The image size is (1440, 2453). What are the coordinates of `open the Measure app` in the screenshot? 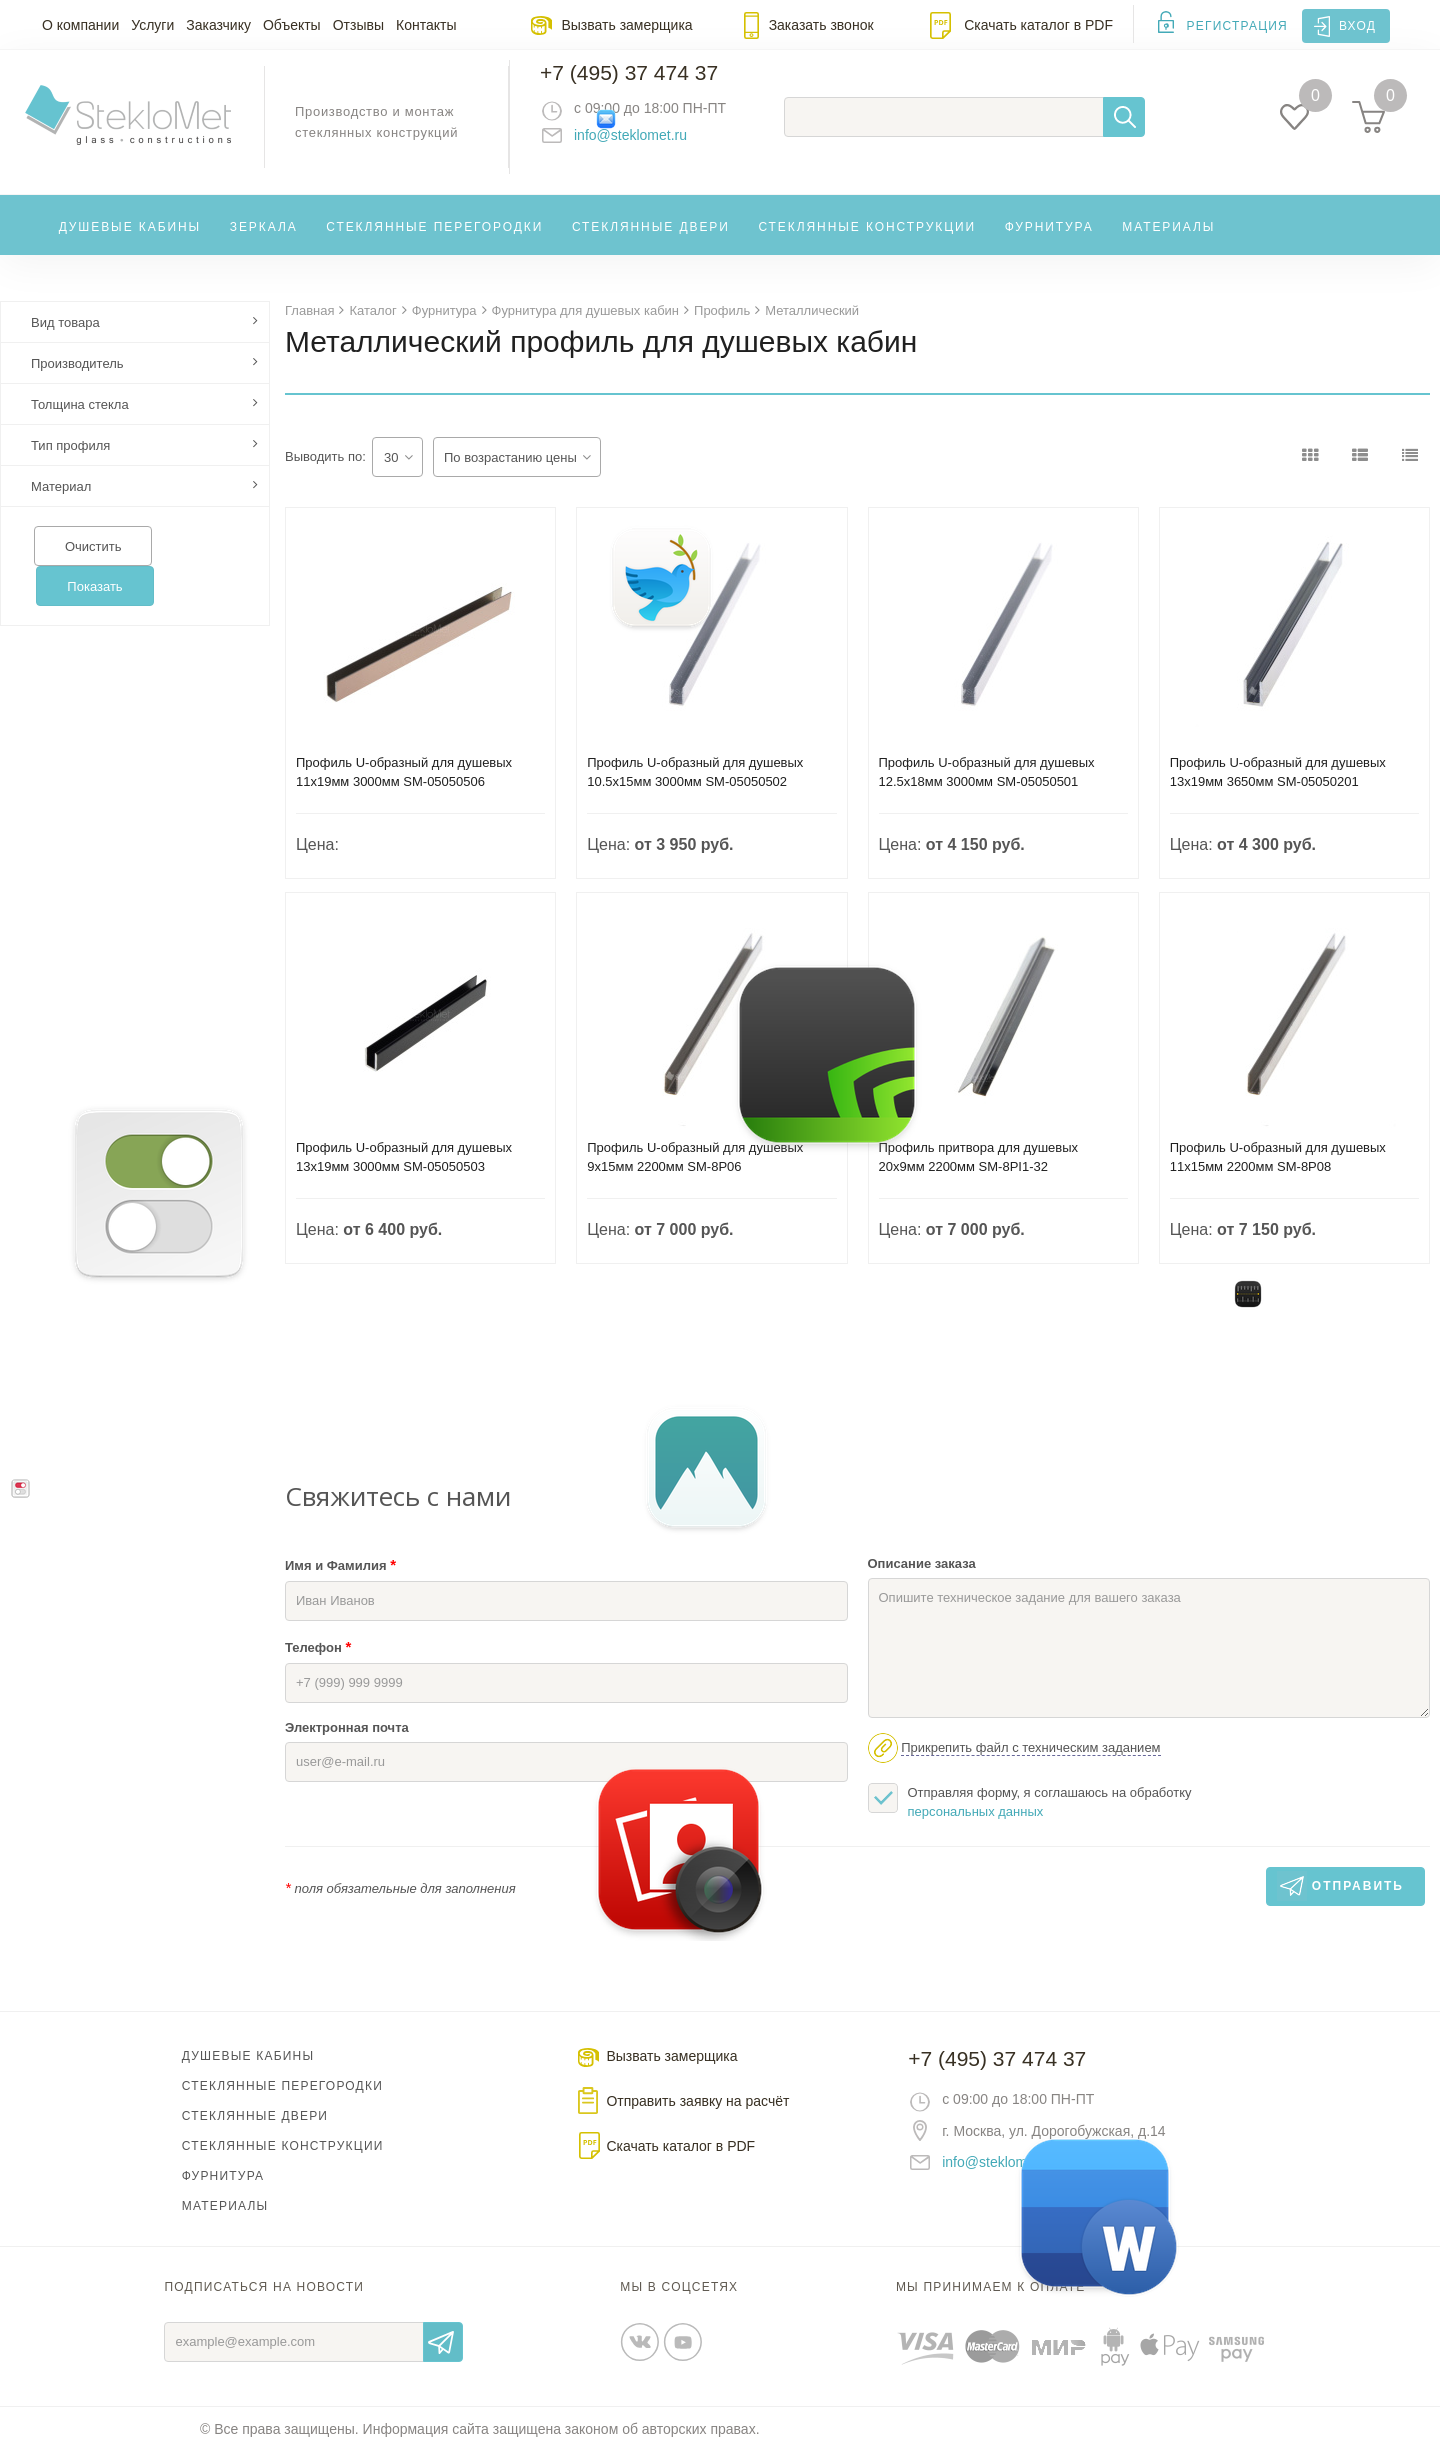 It's located at (1248, 1294).